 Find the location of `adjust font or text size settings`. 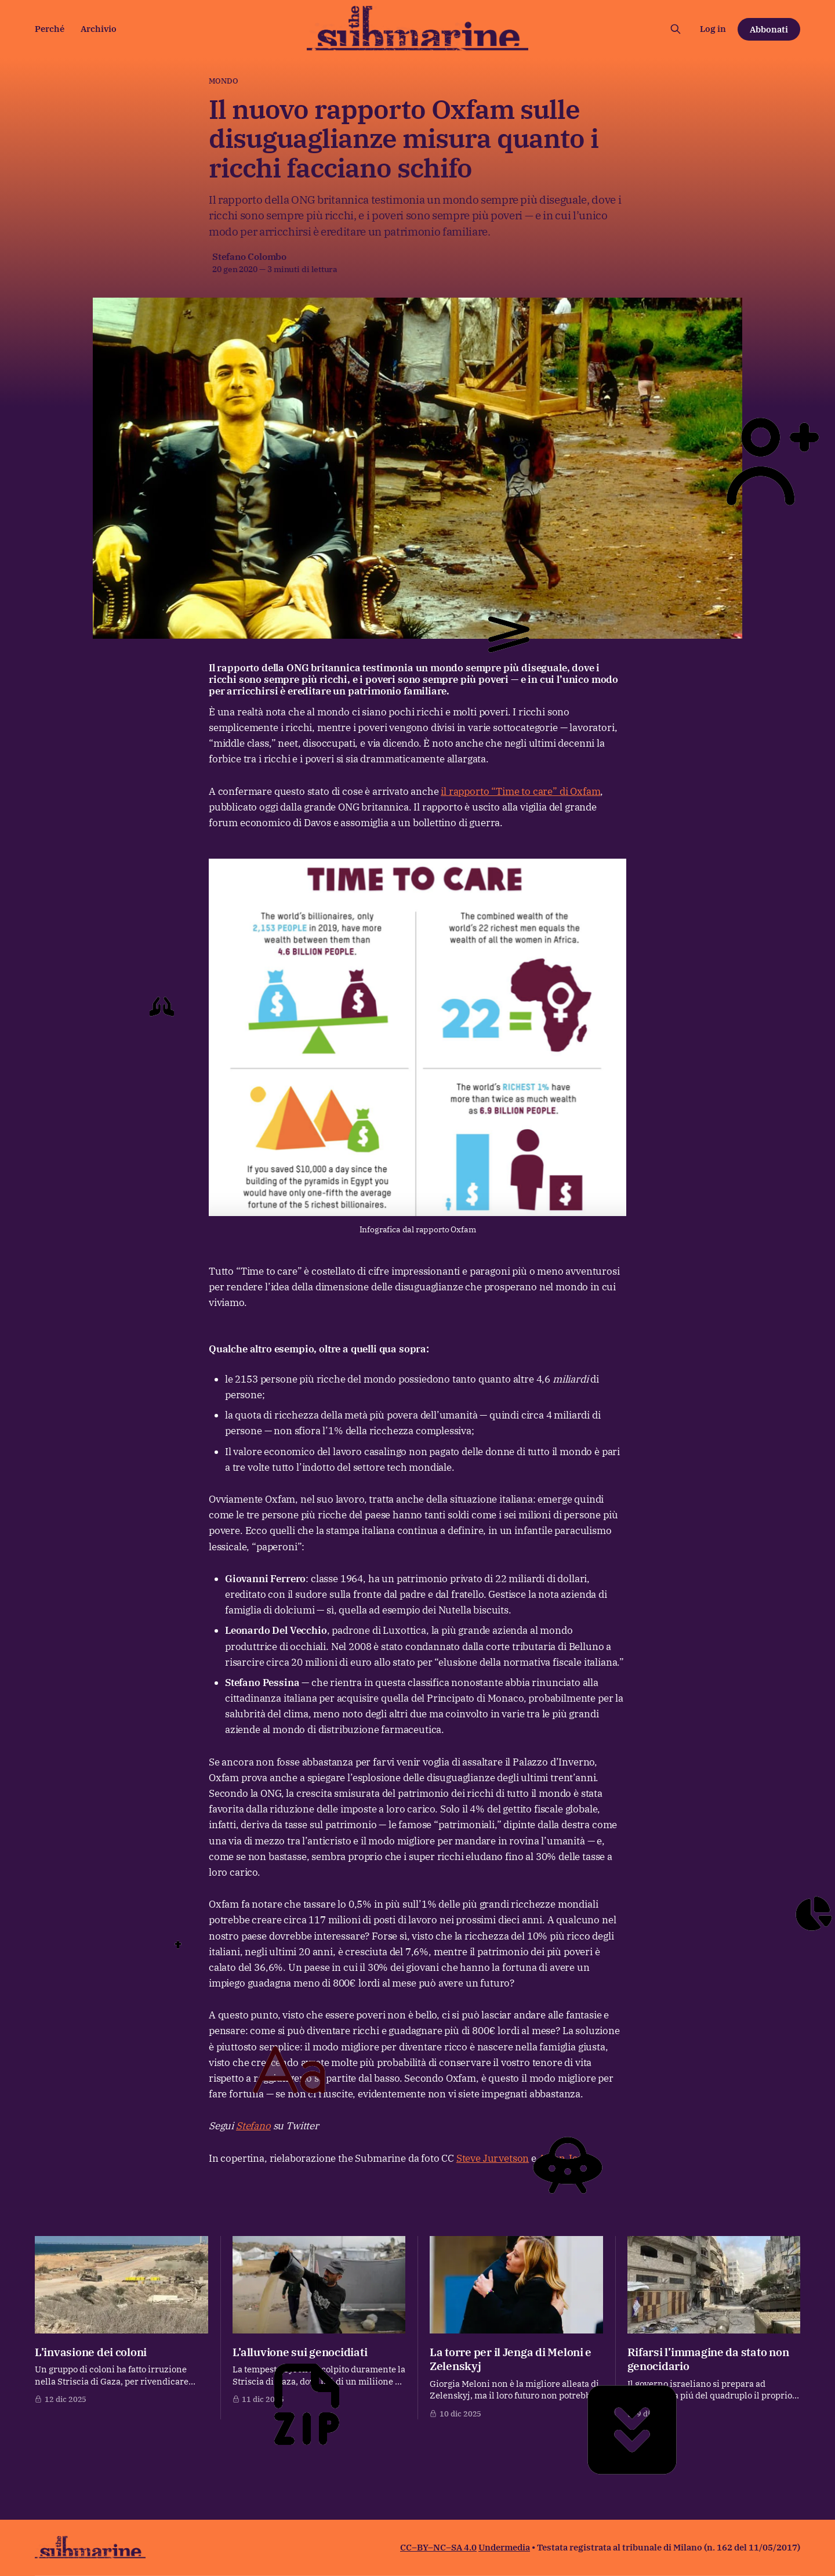

adjust font or text size settings is located at coordinates (290, 2071).